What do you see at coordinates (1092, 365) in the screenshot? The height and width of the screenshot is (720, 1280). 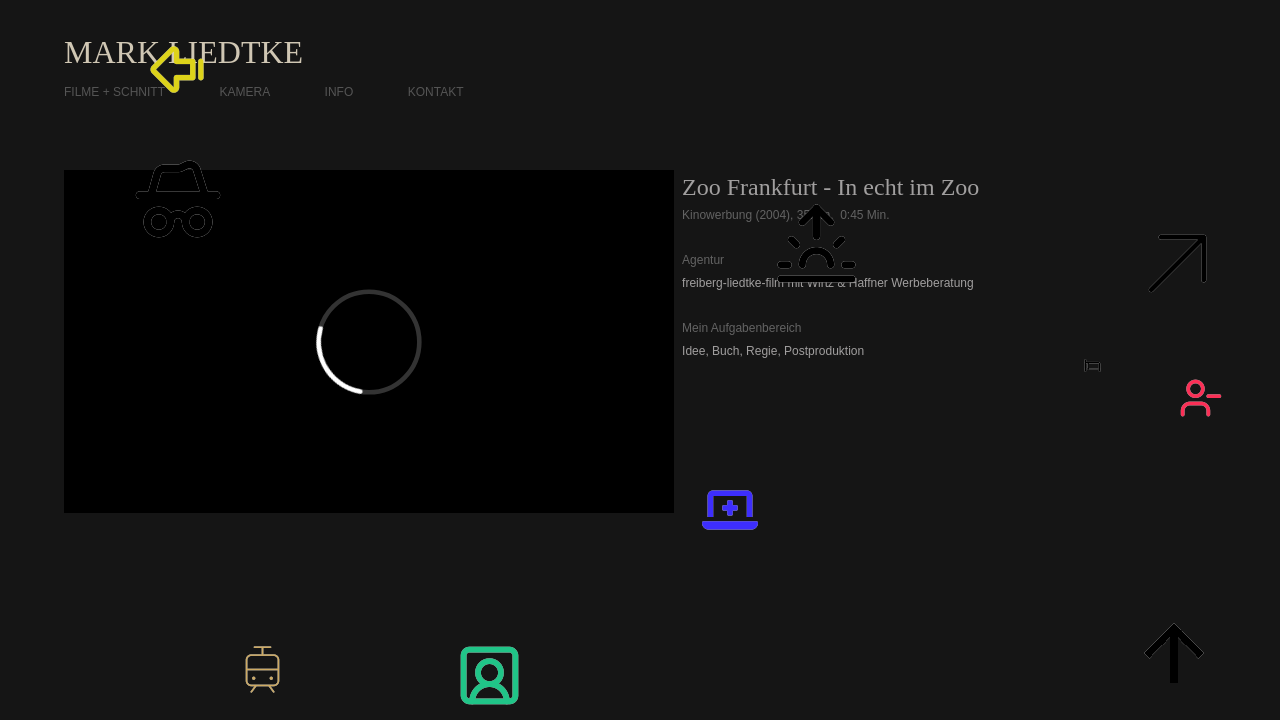 I see `view accommodation or hotel options` at bounding box center [1092, 365].